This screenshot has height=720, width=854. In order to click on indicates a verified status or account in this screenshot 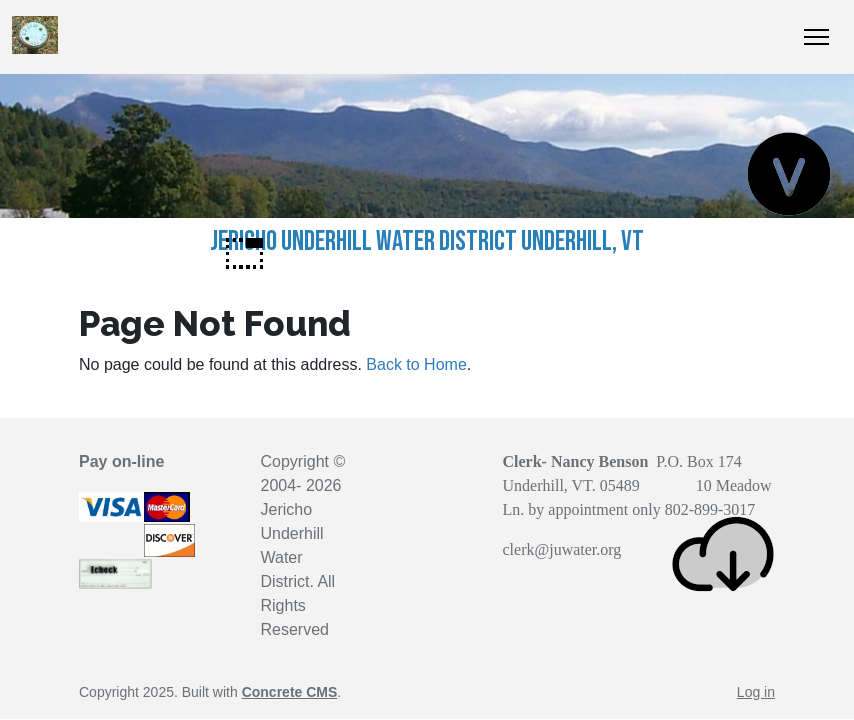, I will do `click(789, 174)`.